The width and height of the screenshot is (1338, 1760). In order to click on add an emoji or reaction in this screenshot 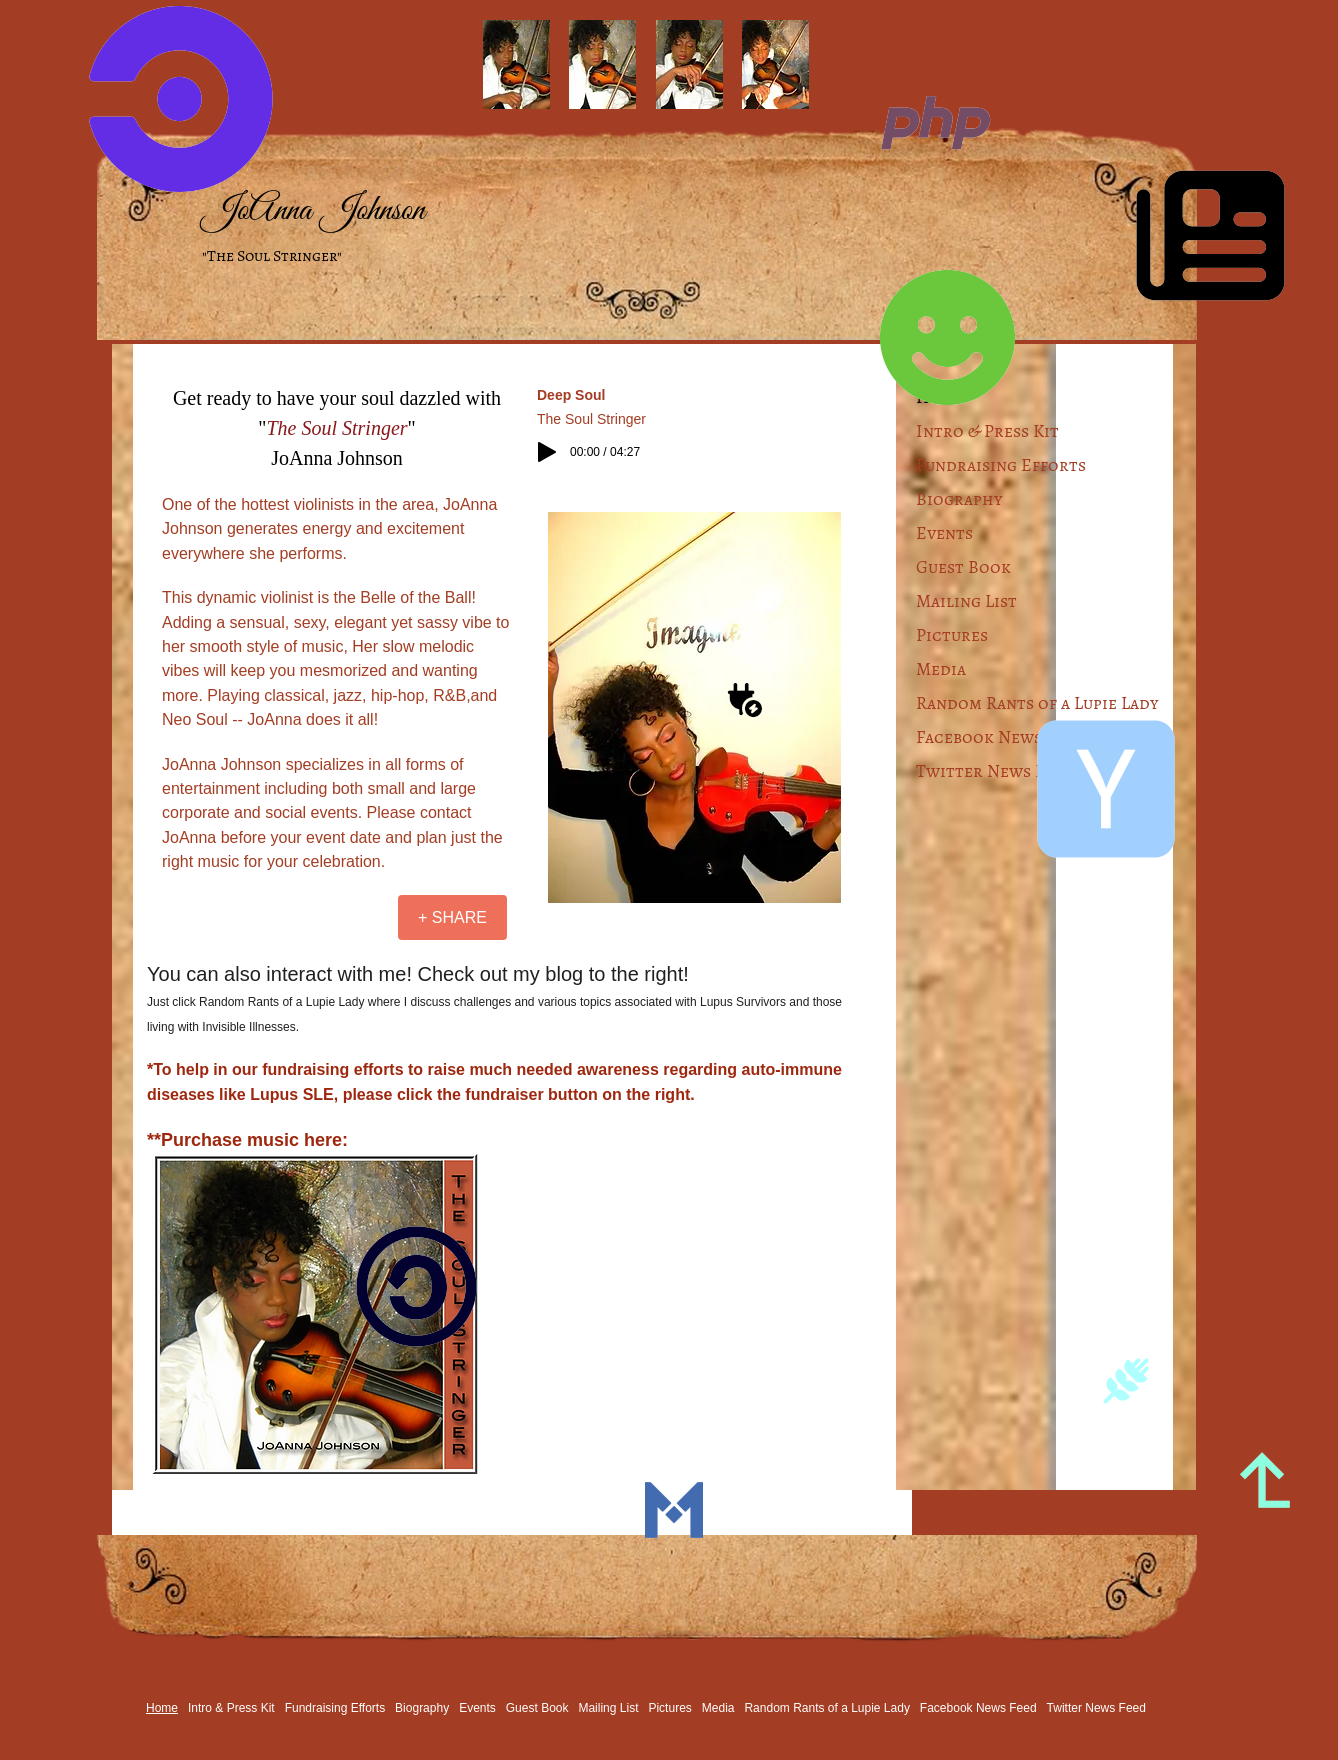, I will do `click(947, 337)`.